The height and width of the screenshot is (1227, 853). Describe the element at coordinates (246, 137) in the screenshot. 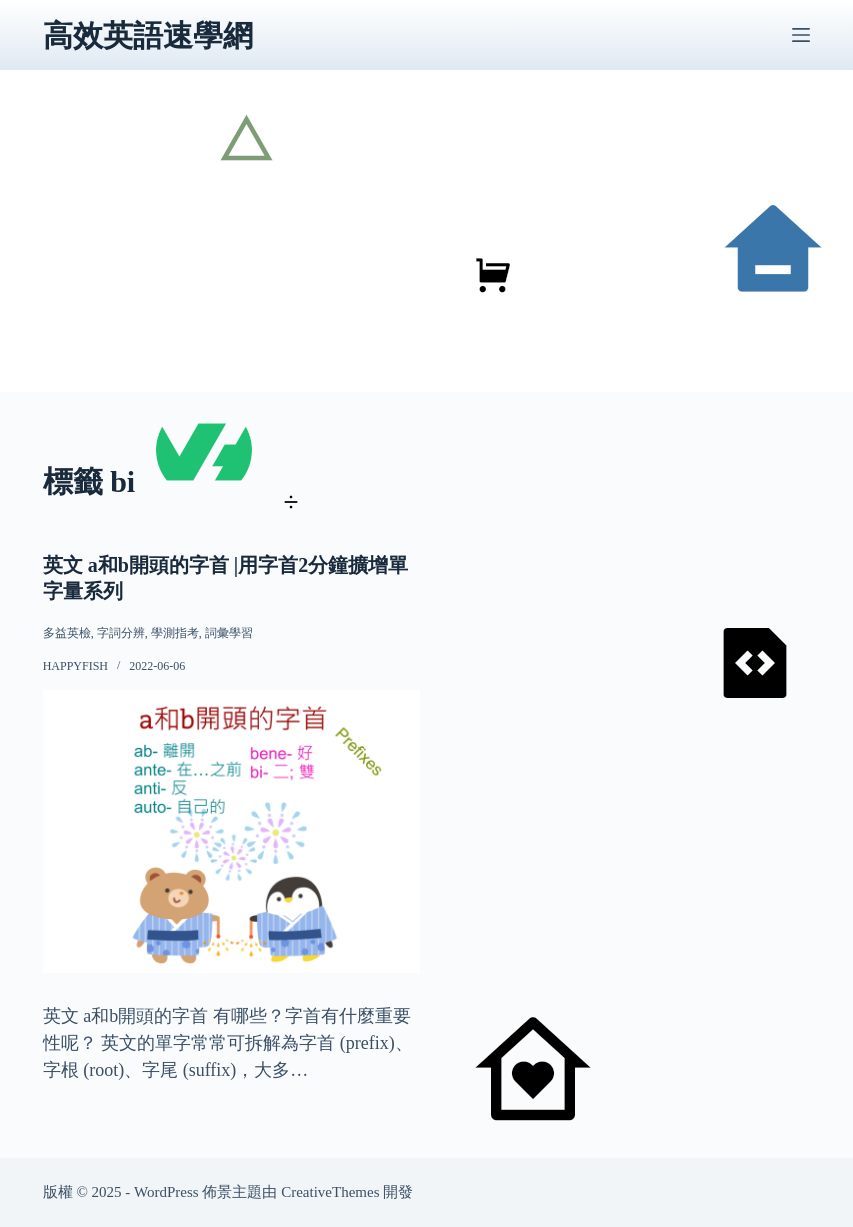

I see `vercel logo` at that location.